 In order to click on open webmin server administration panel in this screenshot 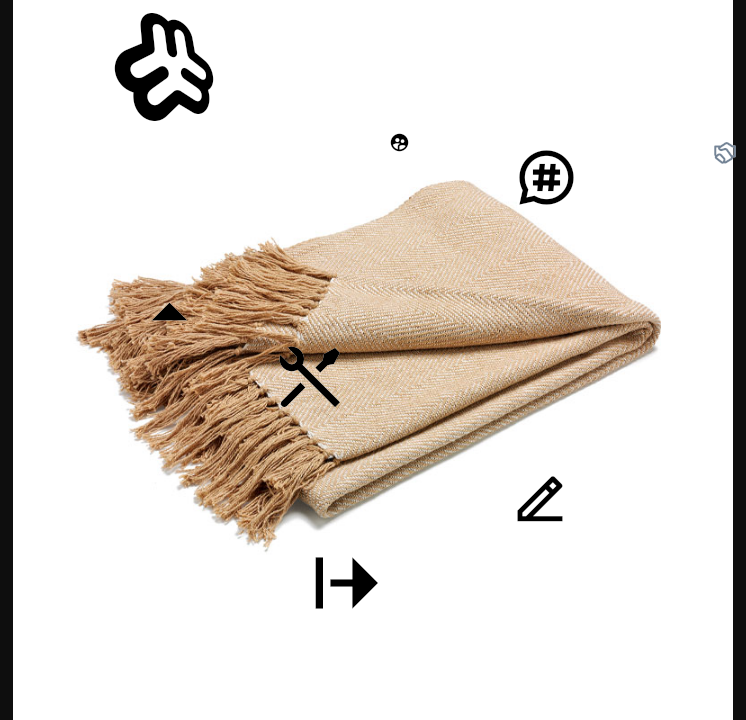, I will do `click(164, 67)`.